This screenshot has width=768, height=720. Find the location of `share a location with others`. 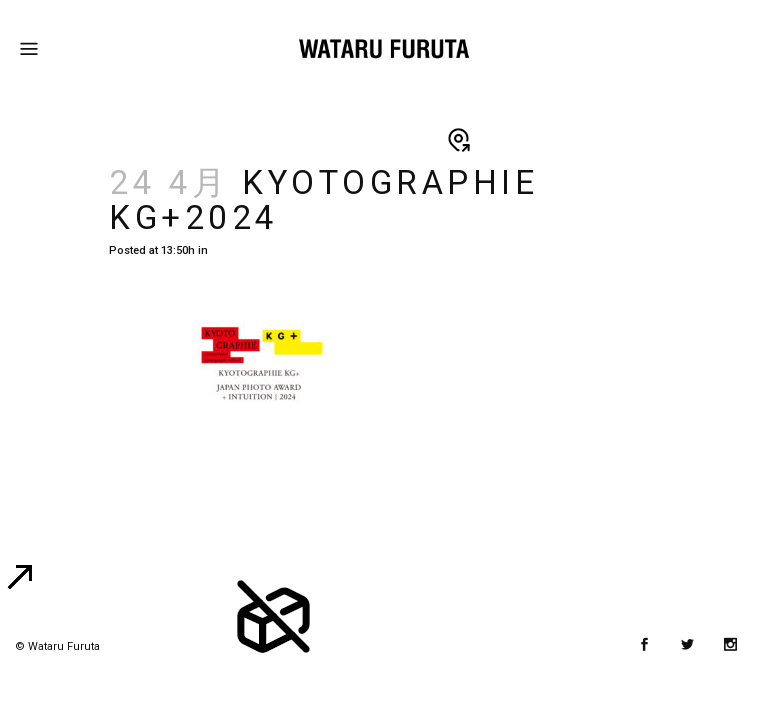

share a location with others is located at coordinates (458, 139).